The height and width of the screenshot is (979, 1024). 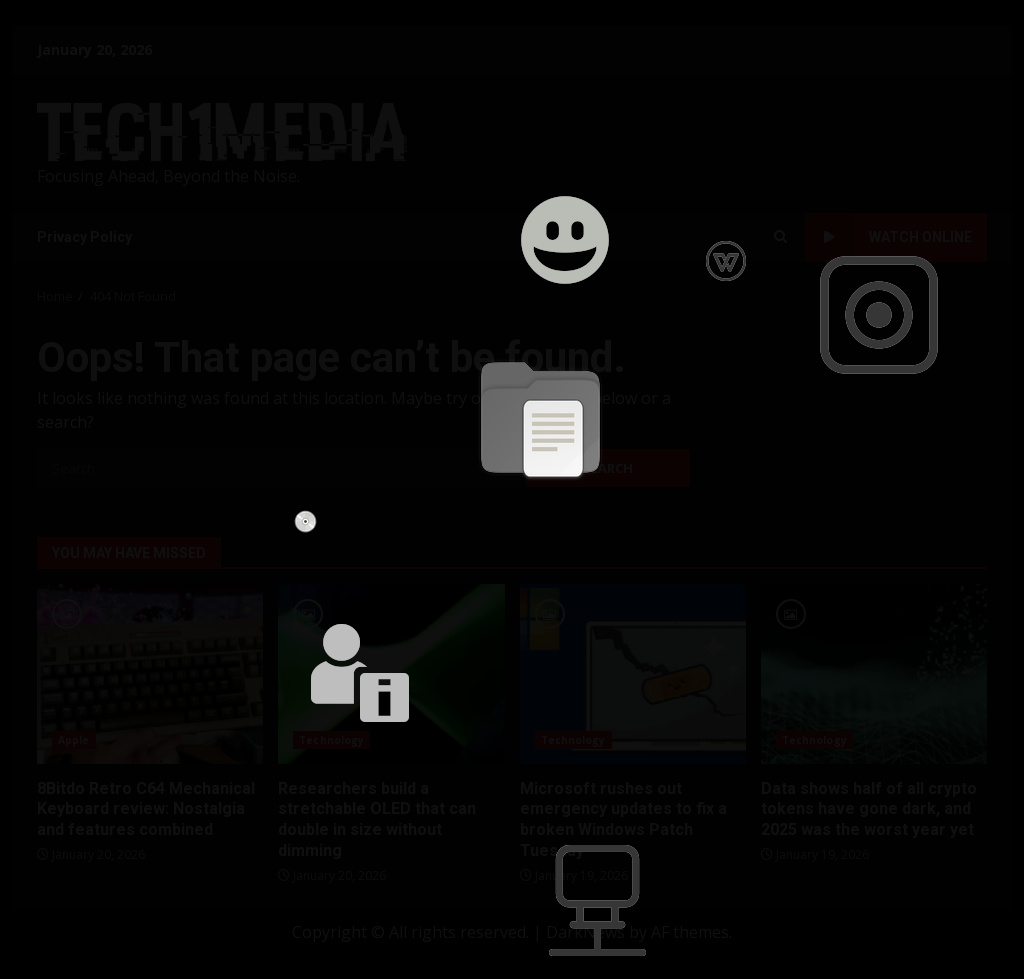 What do you see at coordinates (305, 521) in the screenshot?
I see `access DVD drive or optical media` at bounding box center [305, 521].